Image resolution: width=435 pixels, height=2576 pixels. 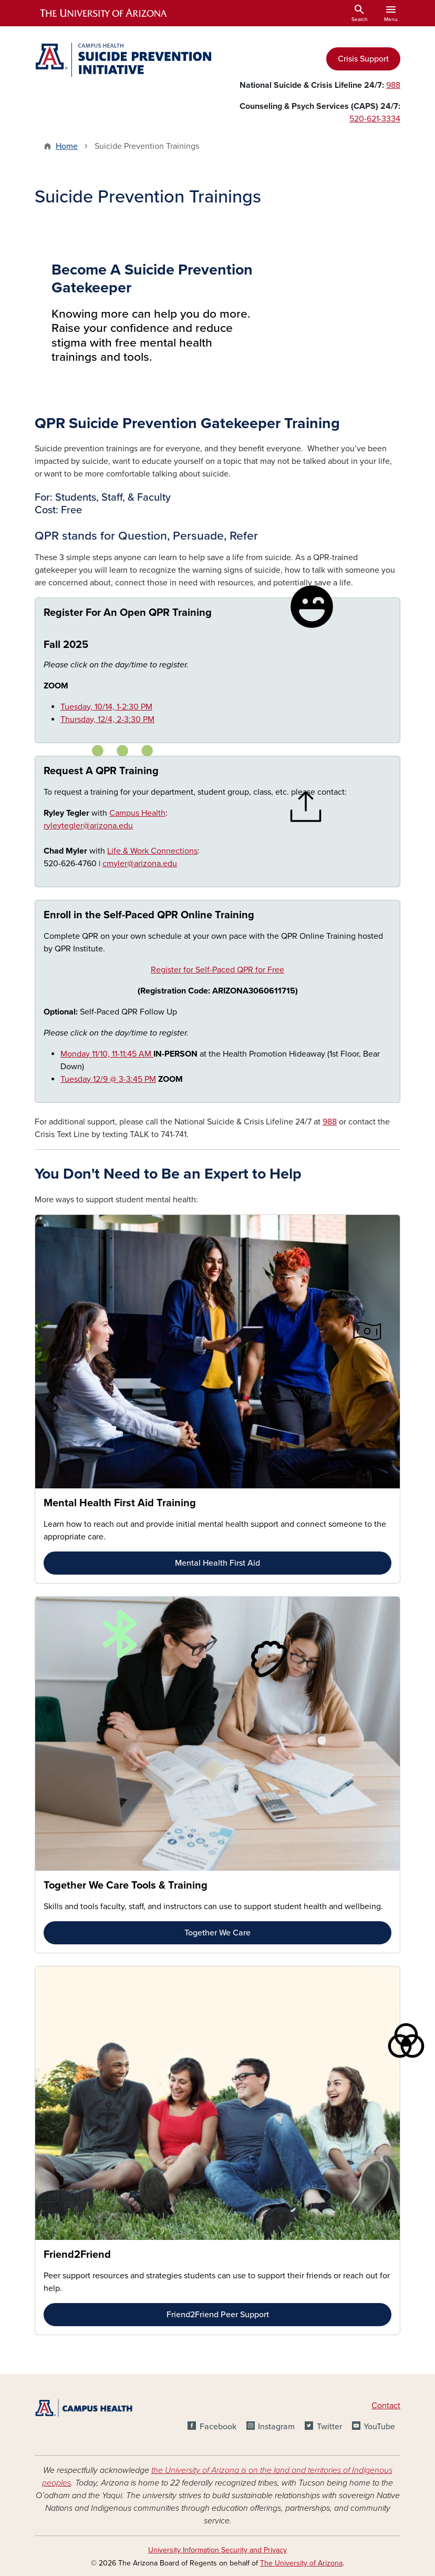 What do you see at coordinates (406, 2041) in the screenshot?
I see `shows overlapping or intersecting data sets` at bounding box center [406, 2041].